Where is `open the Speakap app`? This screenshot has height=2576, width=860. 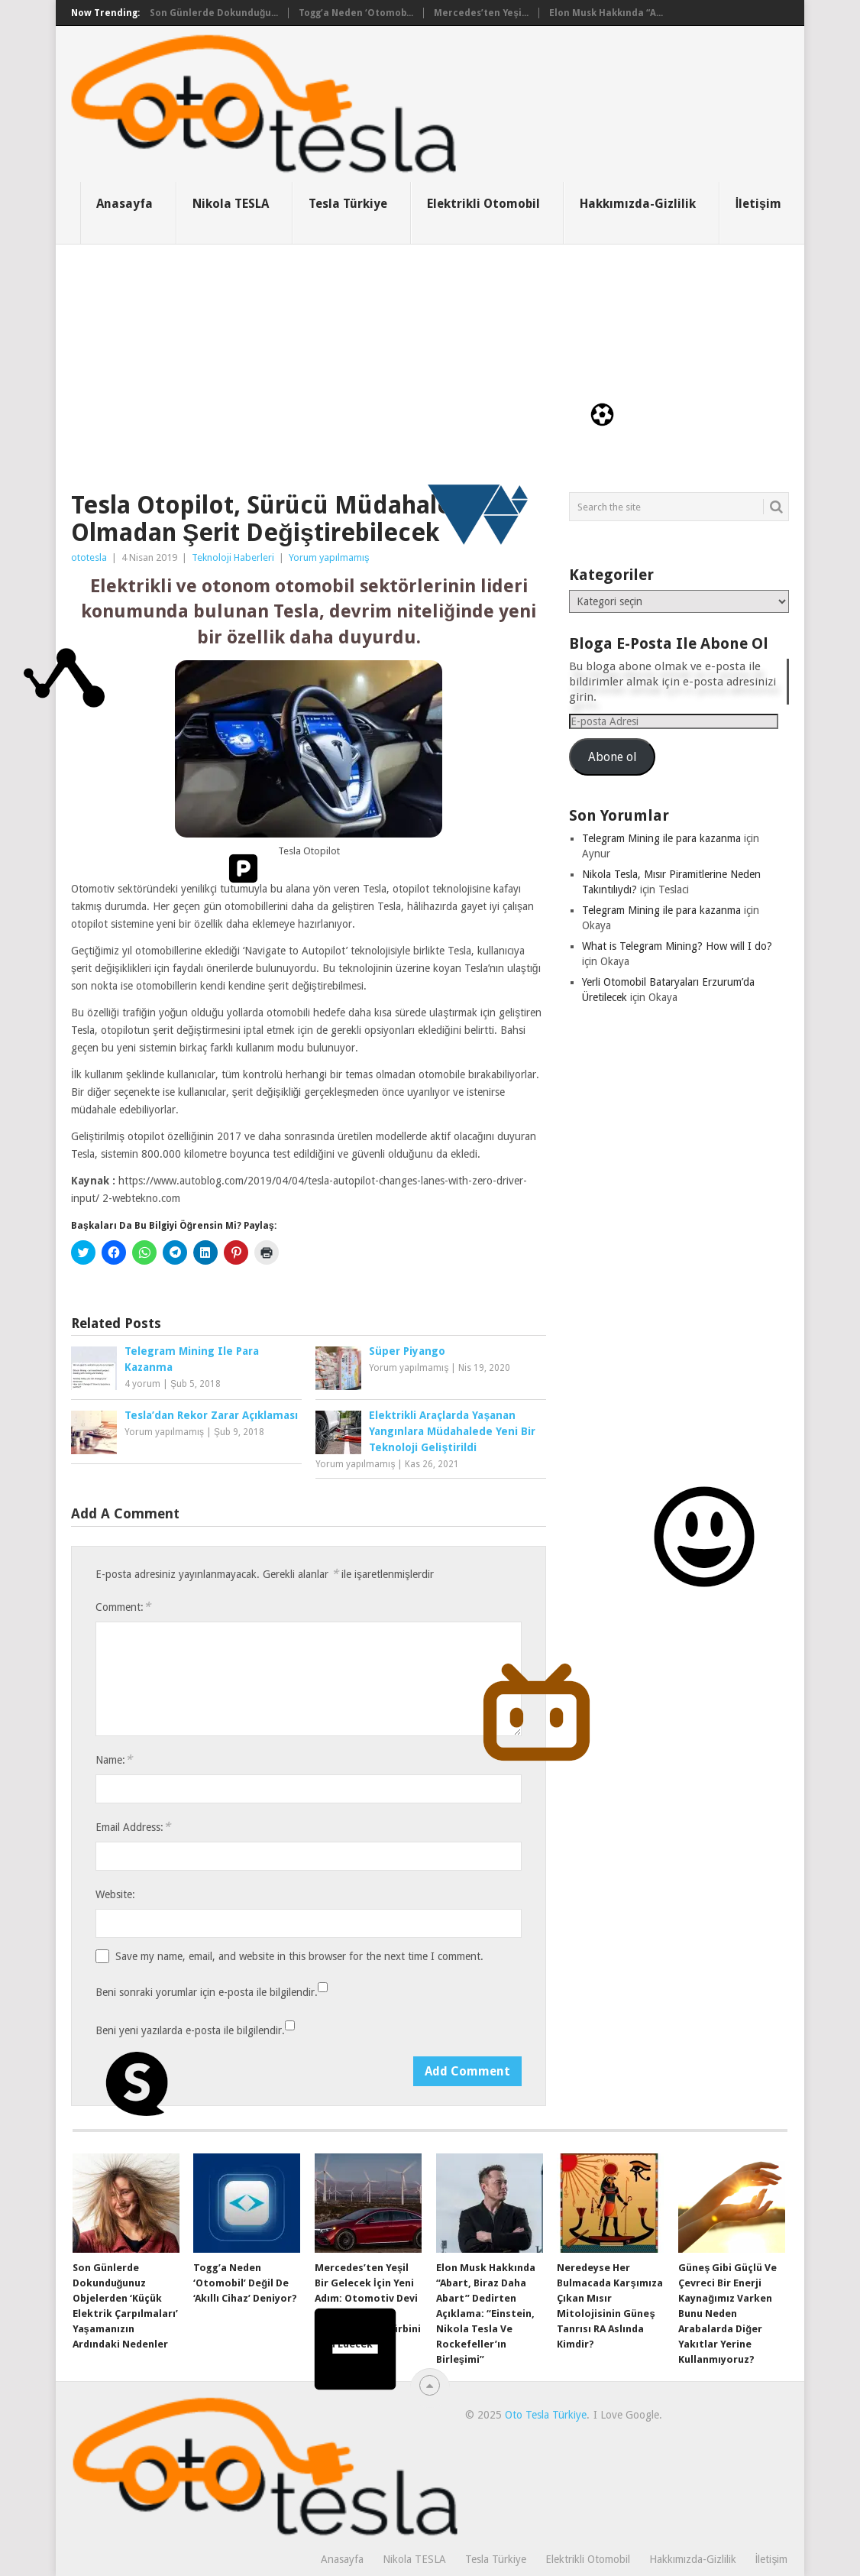 open the Speakap app is located at coordinates (137, 2084).